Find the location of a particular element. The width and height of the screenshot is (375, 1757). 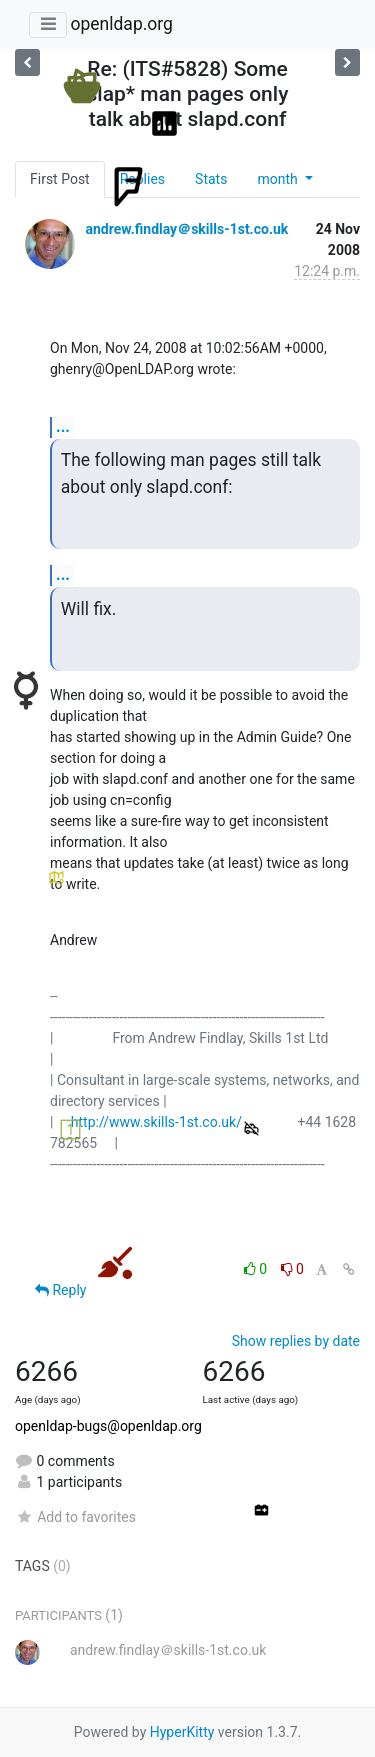

access broomball game or sport features is located at coordinates (115, 1262).